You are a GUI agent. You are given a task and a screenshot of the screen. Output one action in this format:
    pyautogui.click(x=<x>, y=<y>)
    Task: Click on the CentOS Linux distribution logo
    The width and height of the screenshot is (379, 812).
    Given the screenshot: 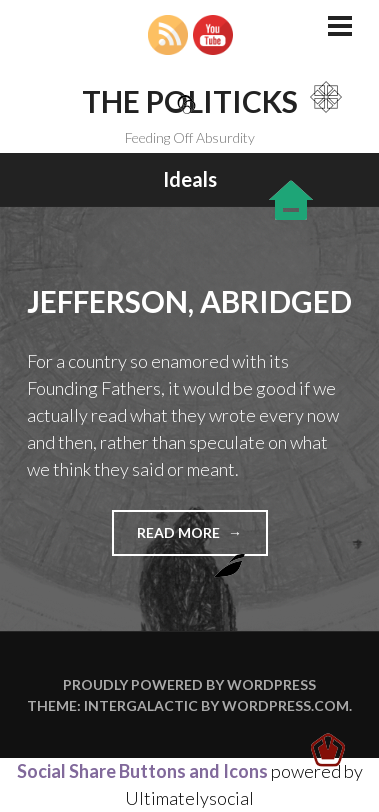 What is the action you would take?
    pyautogui.click(x=326, y=97)
    